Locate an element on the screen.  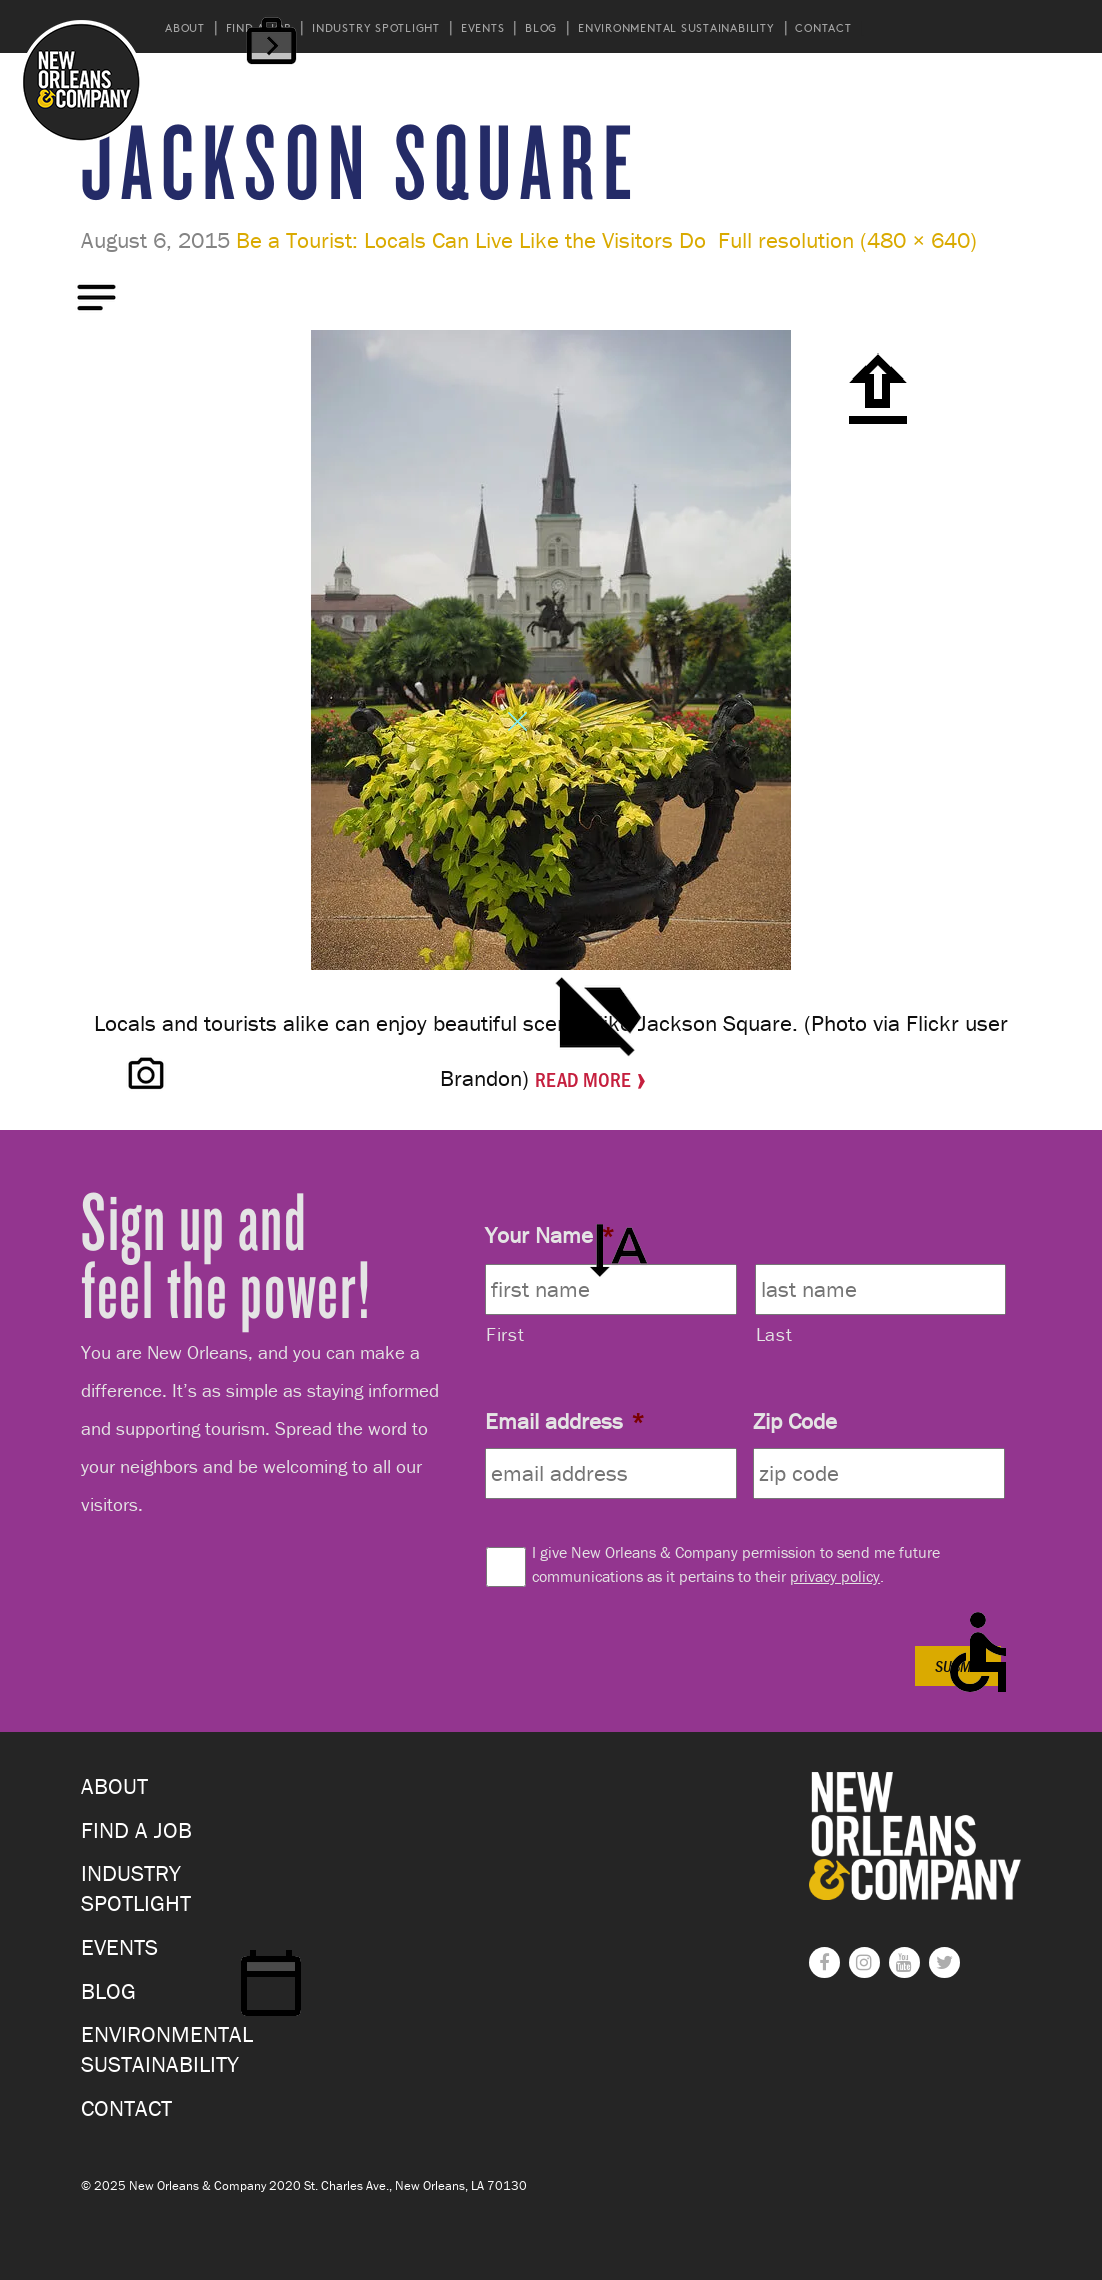
upload a file from your device is located at coordinates (878, 391).